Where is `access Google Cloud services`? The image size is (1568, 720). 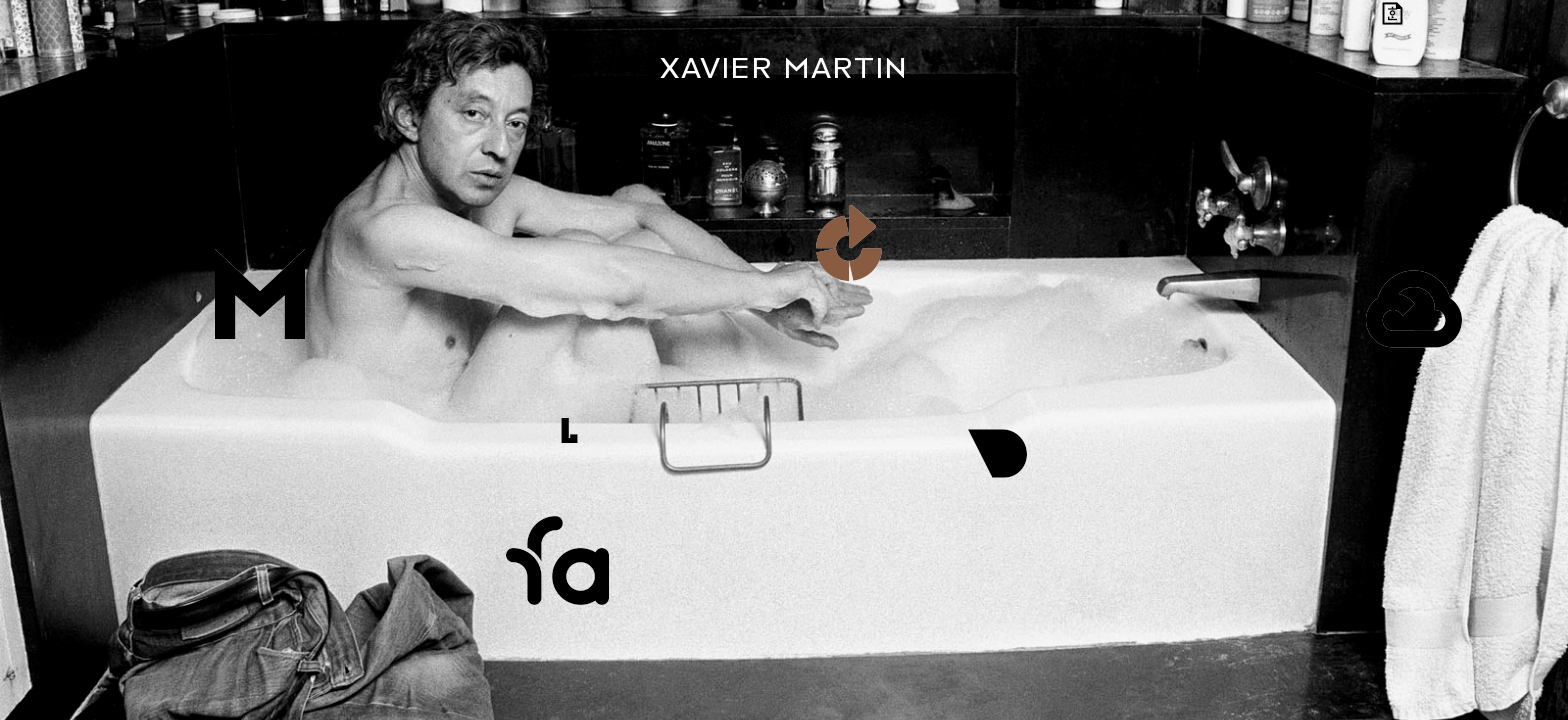
access Google Cloud services is located at coordinates (1414, 309).